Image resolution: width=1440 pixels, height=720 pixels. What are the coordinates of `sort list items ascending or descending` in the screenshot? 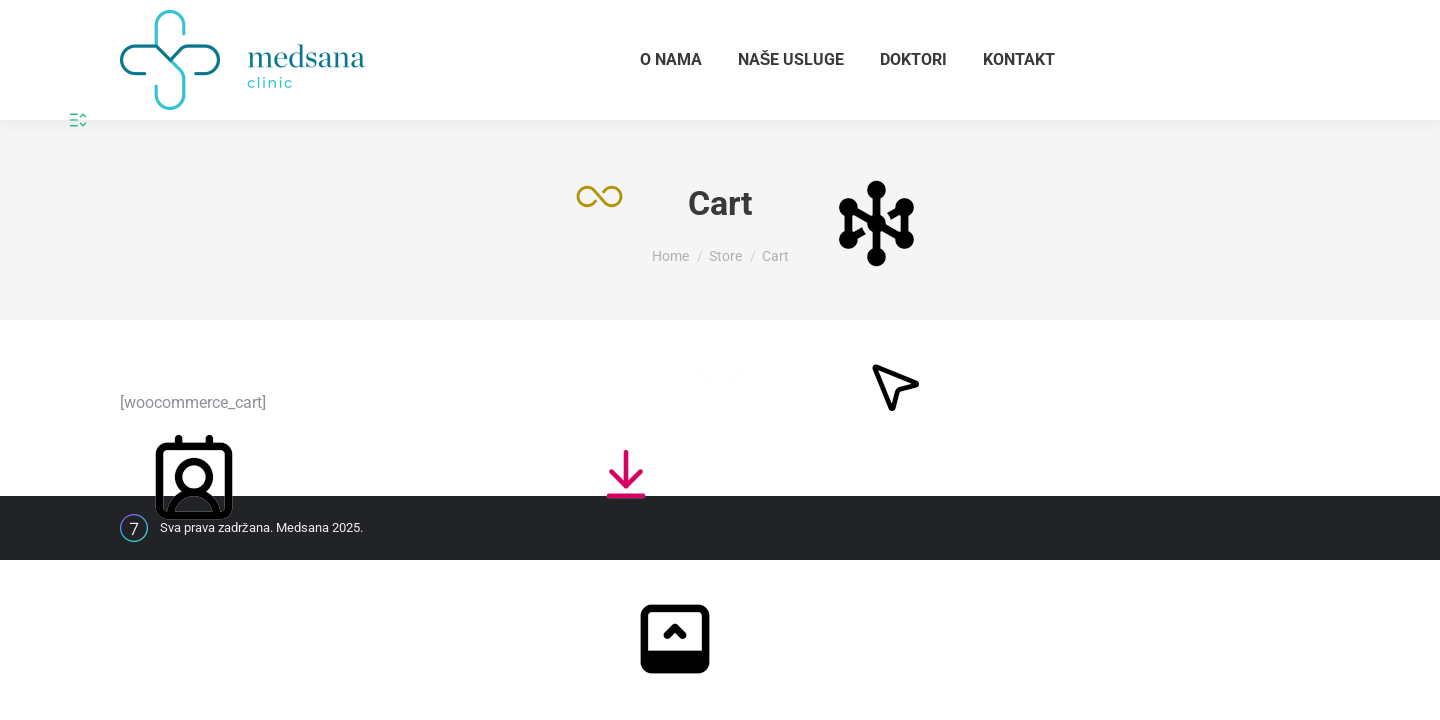 It's located at (78, 120).